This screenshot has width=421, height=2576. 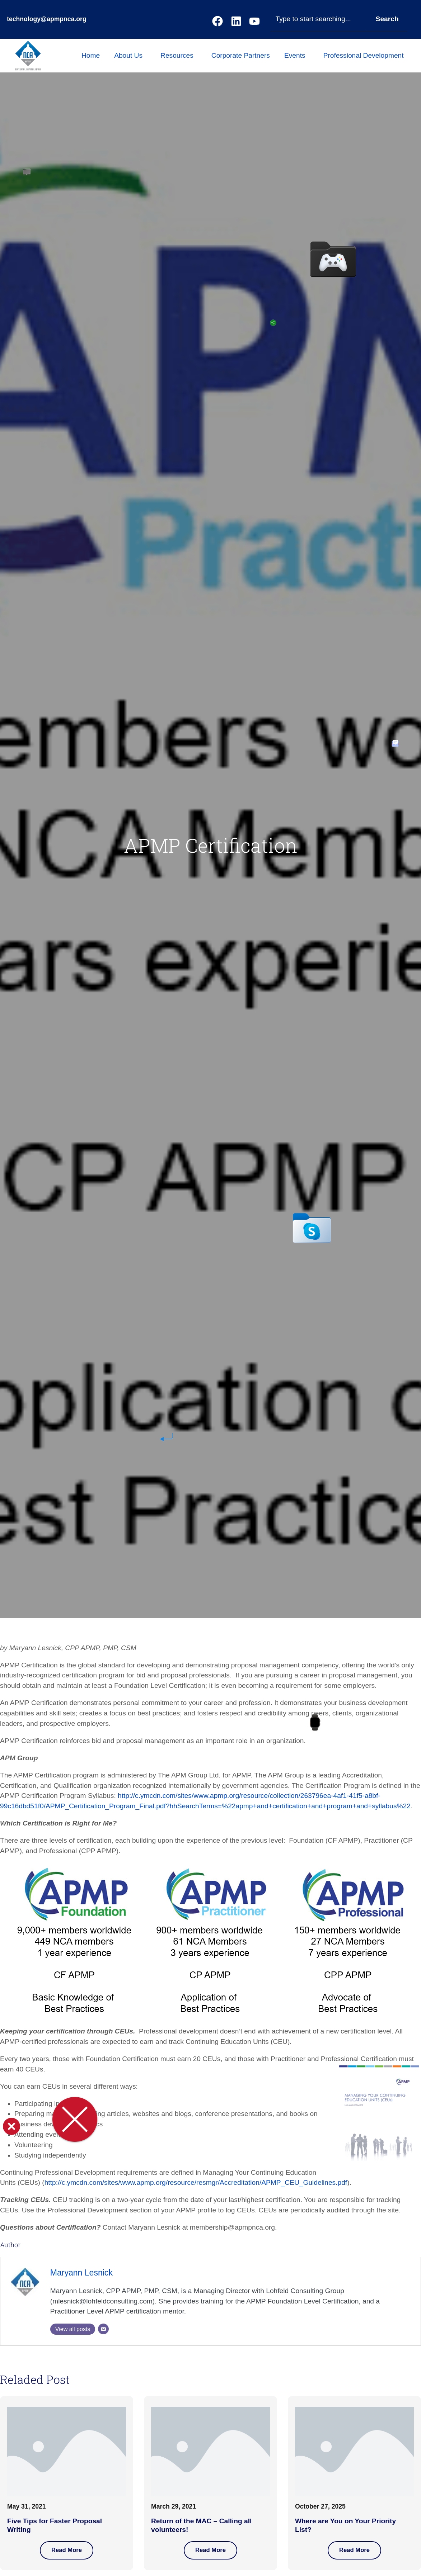 I want to click on open folder containing Skype files, so click(x=312, y=1229).